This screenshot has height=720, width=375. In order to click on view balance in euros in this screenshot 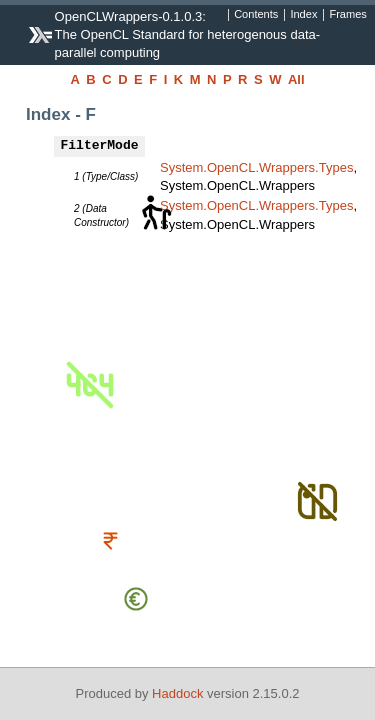, I will do `click(136, 599)`.